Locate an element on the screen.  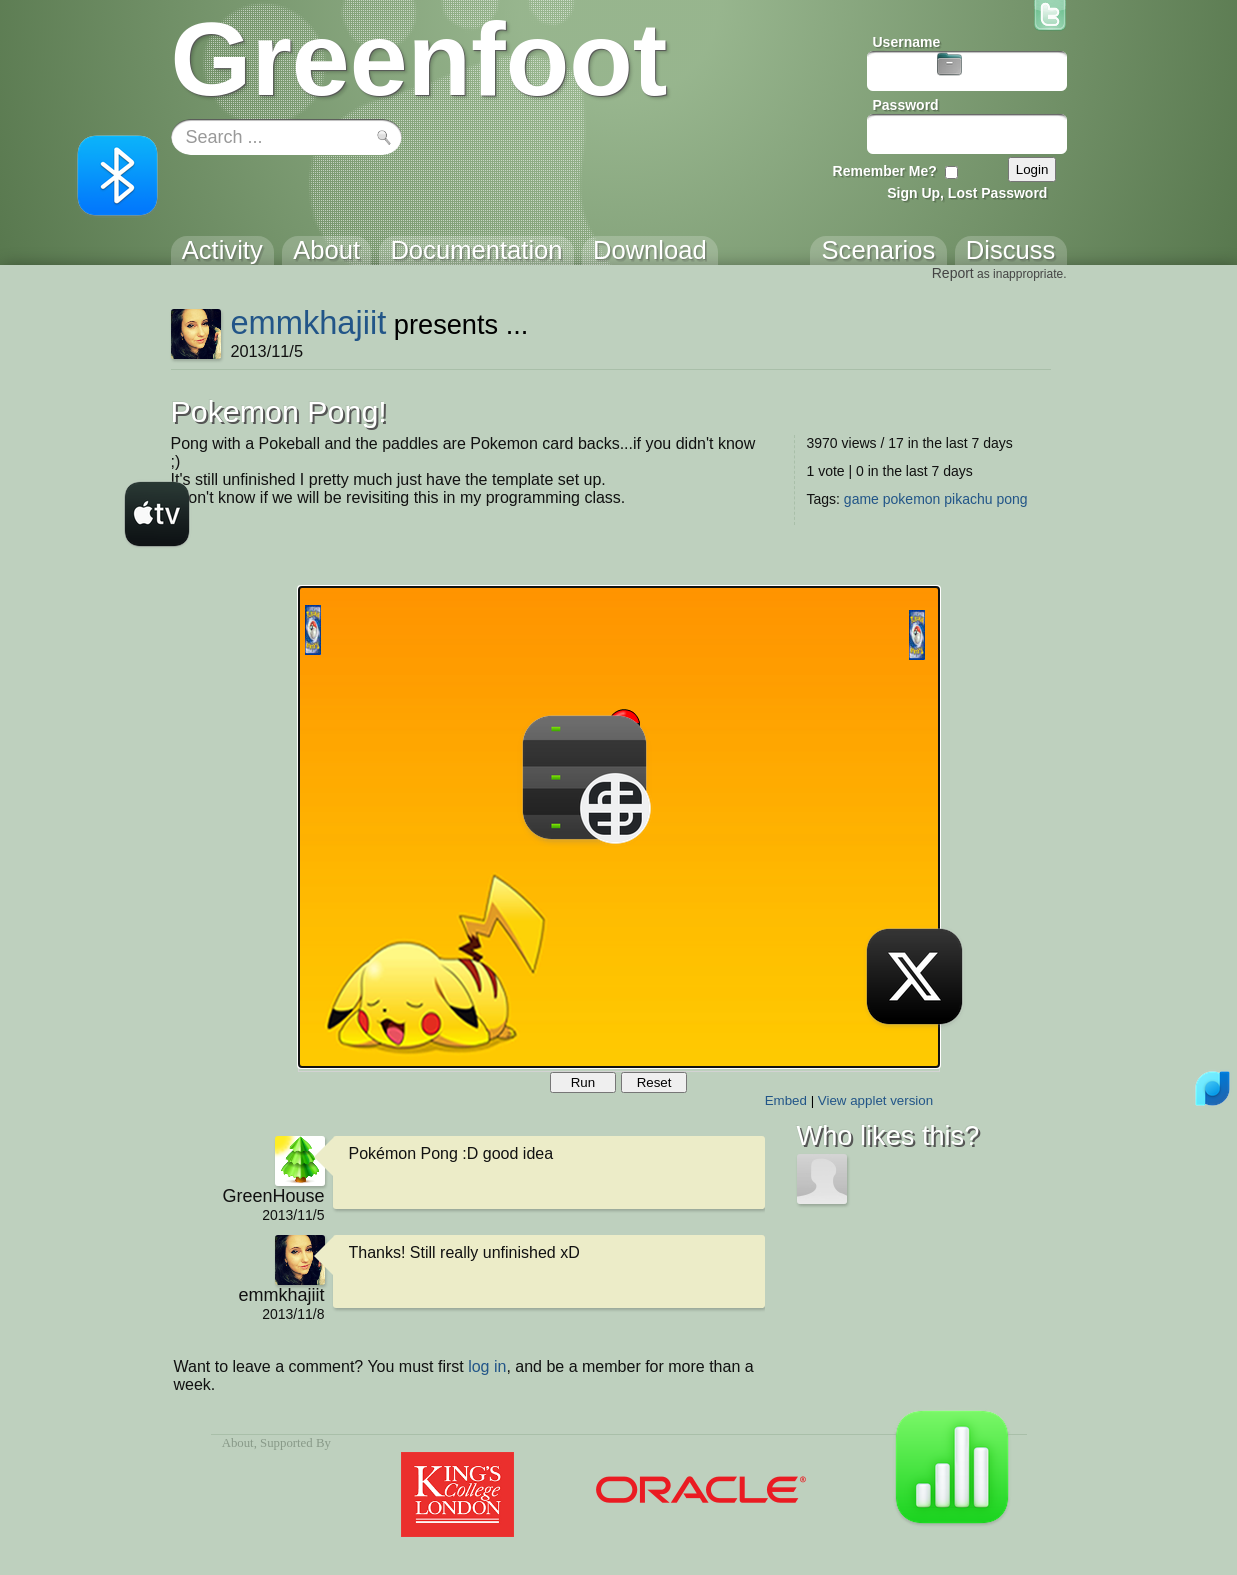
open the TalentOnboard application is located at coordinates (1212, 1088).